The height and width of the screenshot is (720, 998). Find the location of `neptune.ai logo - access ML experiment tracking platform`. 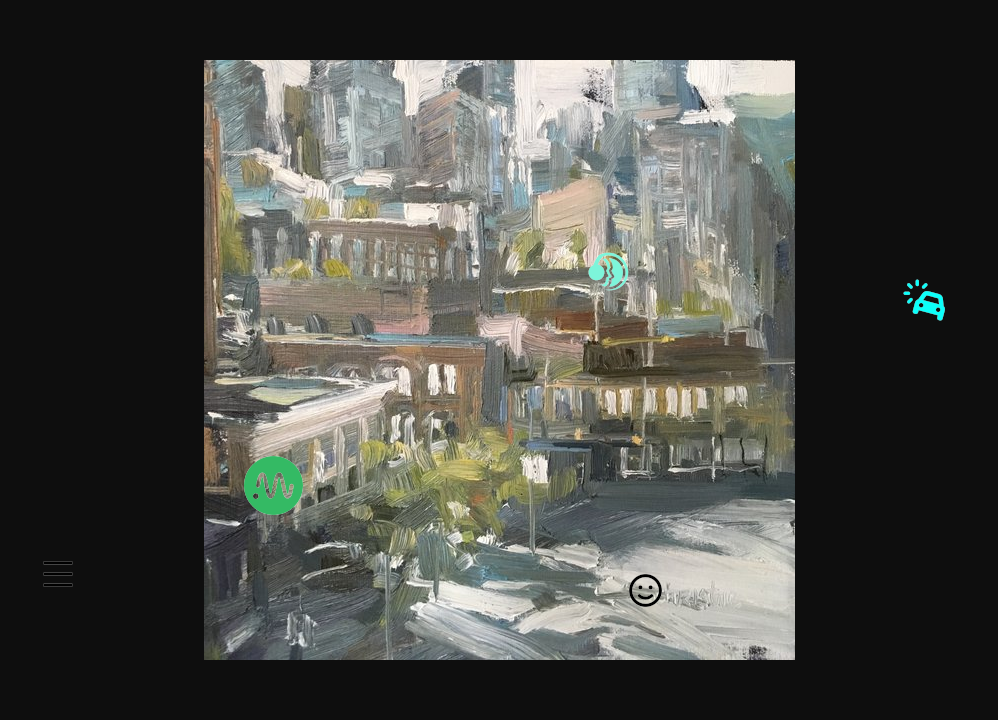

neptune.ai logo - access ML experiment tracking platform is located at coordinates (273, 485).